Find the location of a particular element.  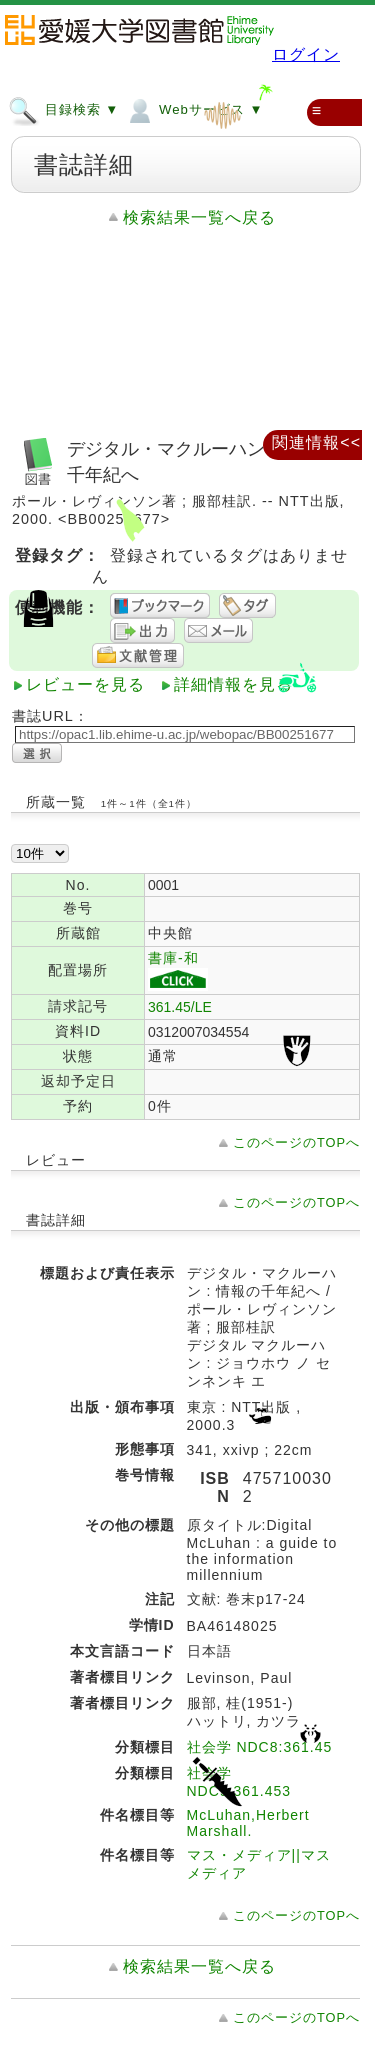

indicates a blocked or restricted action is located at coordinates (296, 1050).